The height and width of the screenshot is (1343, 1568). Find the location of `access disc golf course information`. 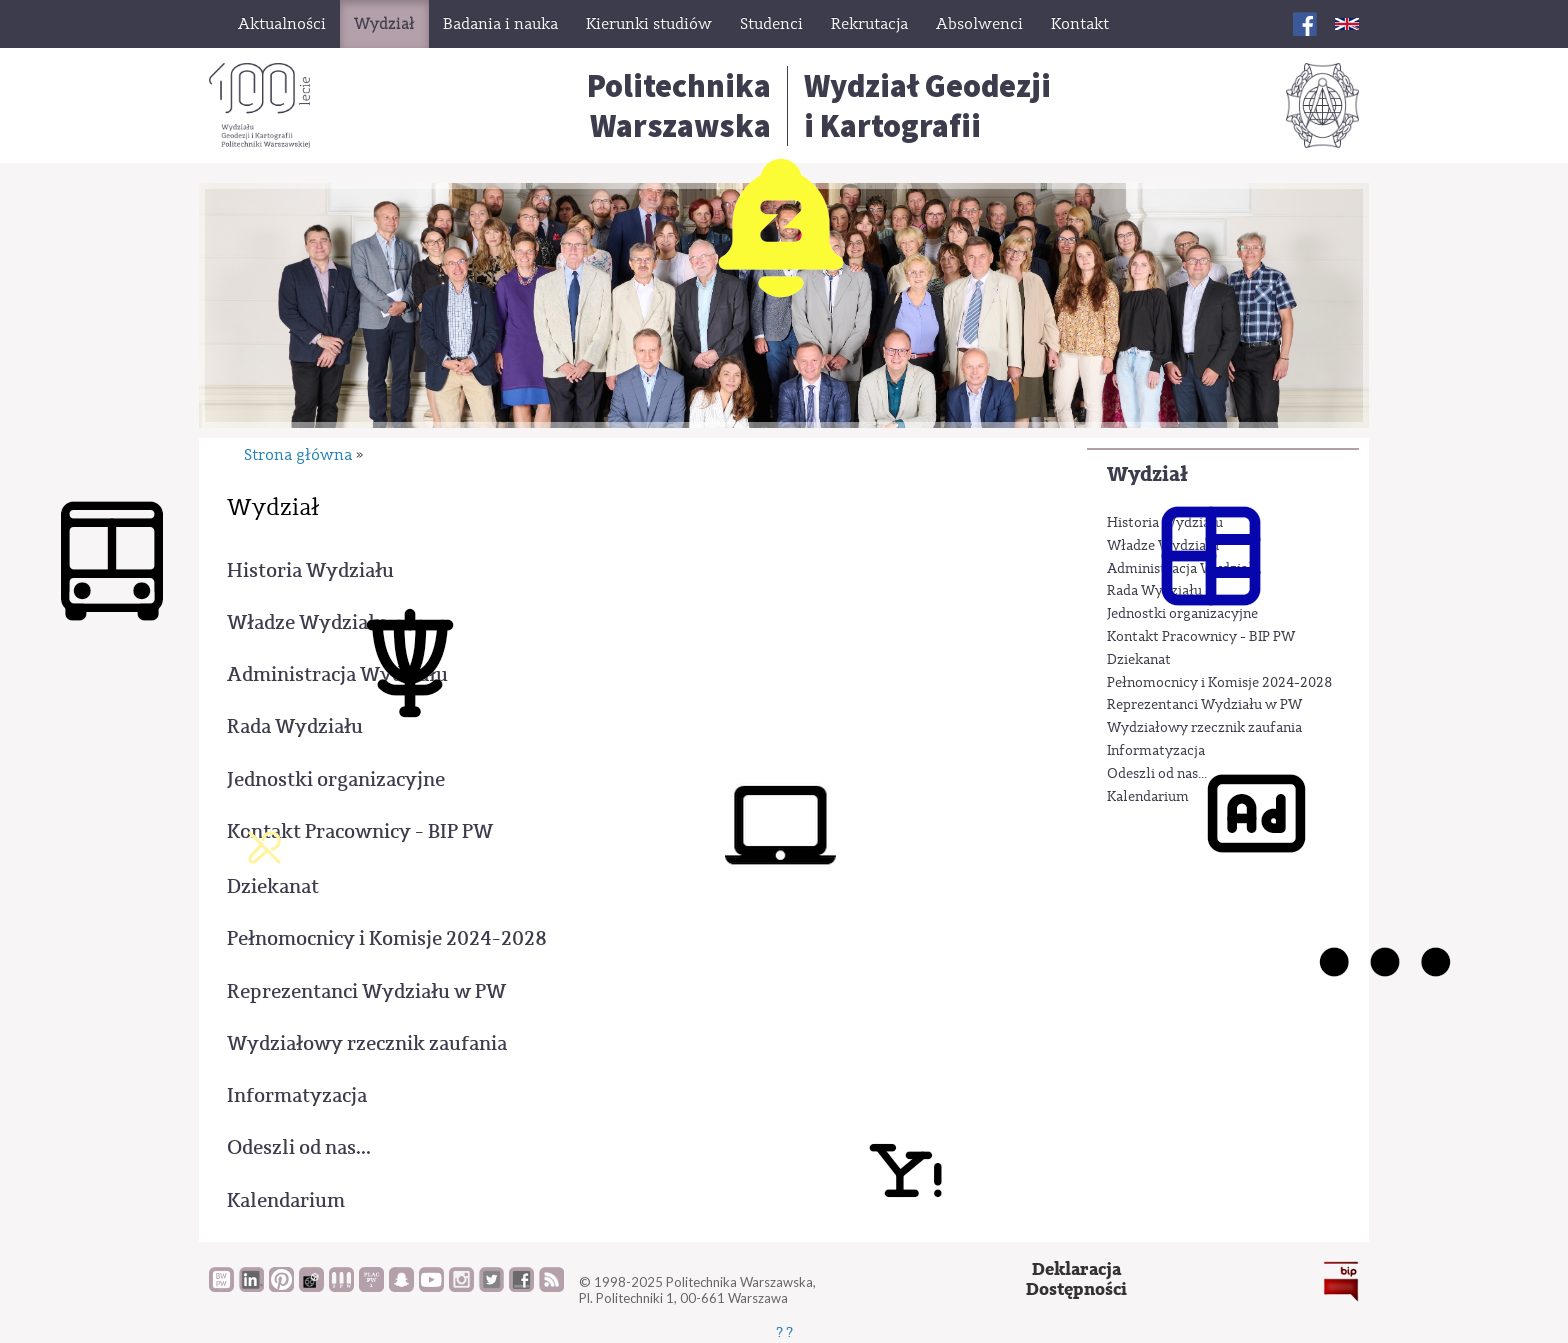

access disc golf course information is located at coordinates (410, 663).